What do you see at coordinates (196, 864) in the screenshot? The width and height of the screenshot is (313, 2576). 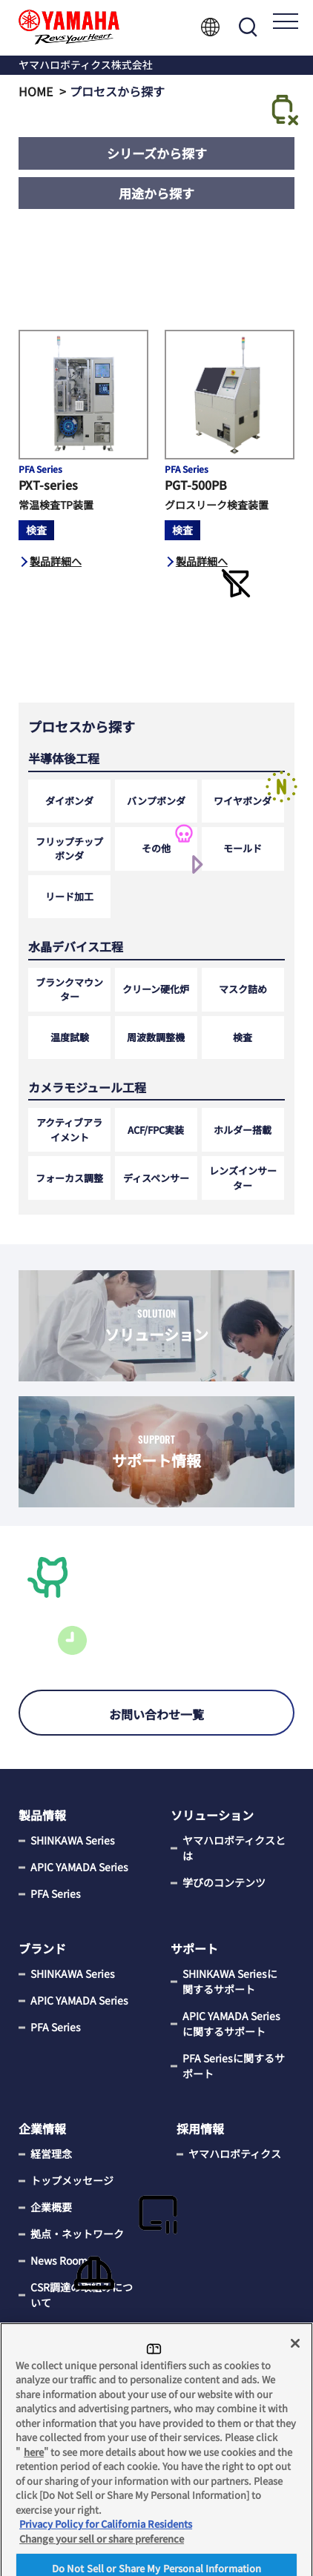 I see `navigate to the next item or screen` at bounding box center [196, 864].